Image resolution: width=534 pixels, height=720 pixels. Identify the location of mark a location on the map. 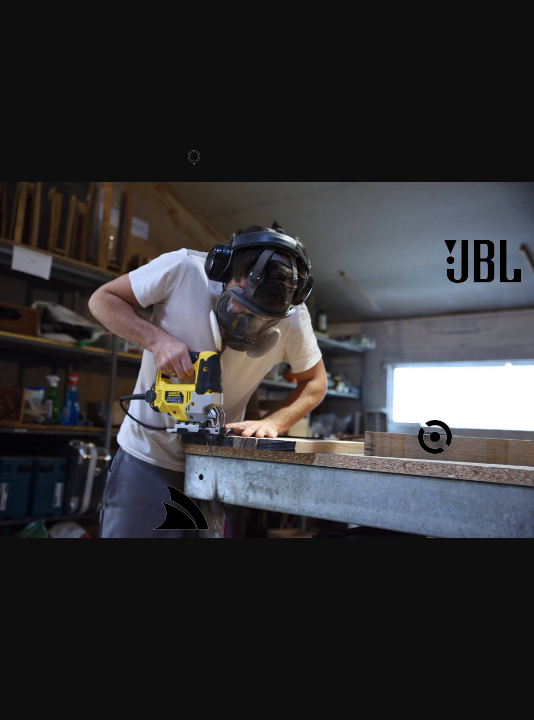
(194, 157).